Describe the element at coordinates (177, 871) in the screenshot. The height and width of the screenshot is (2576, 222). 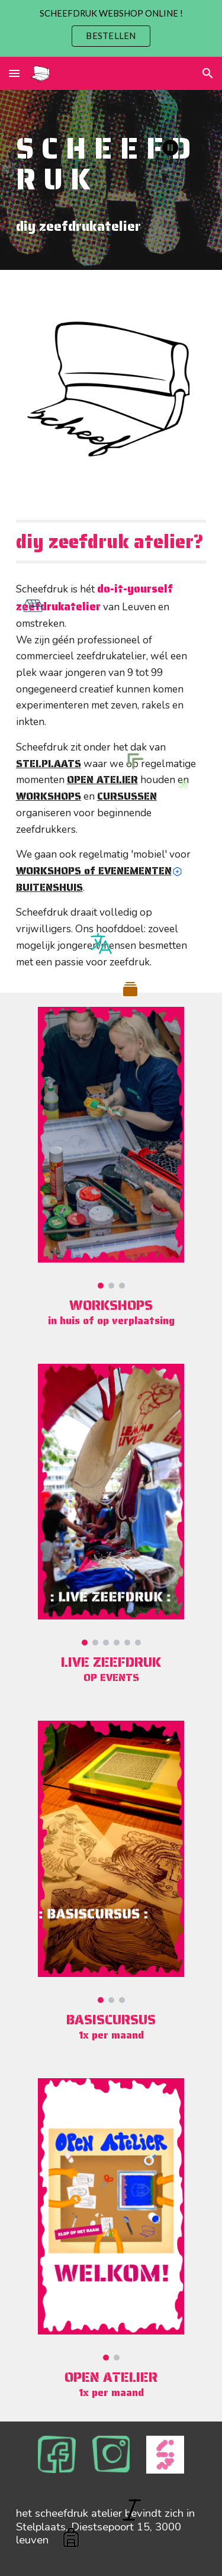
I see `add a new module or component` at that location.